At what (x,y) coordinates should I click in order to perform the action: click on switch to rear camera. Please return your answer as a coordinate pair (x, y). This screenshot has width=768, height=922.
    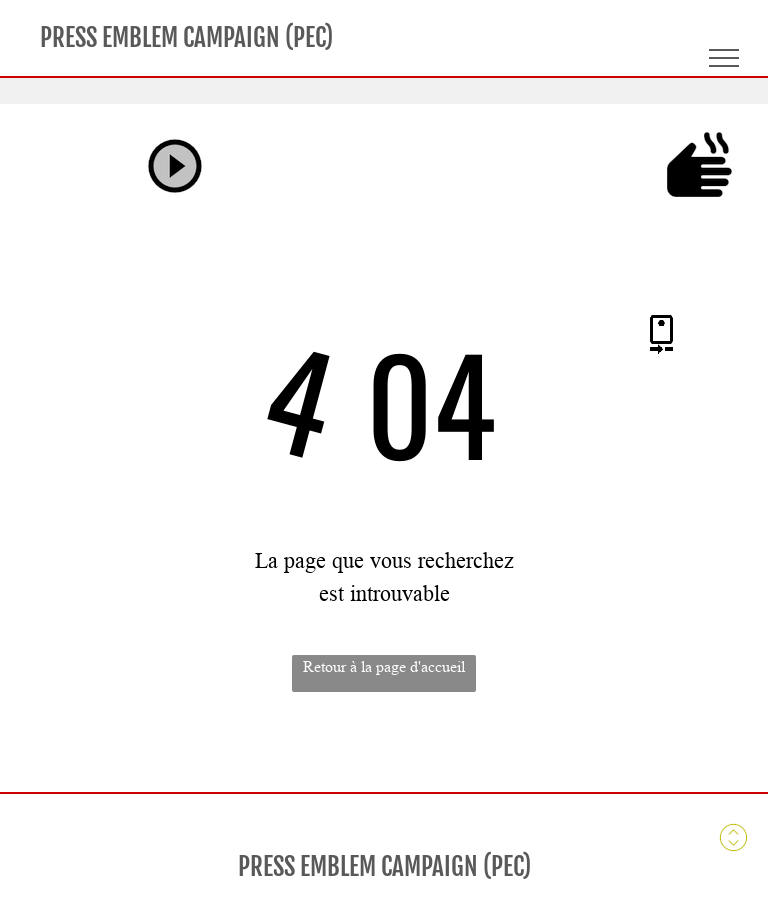
    Looking at the image, I should click on (661, 334).